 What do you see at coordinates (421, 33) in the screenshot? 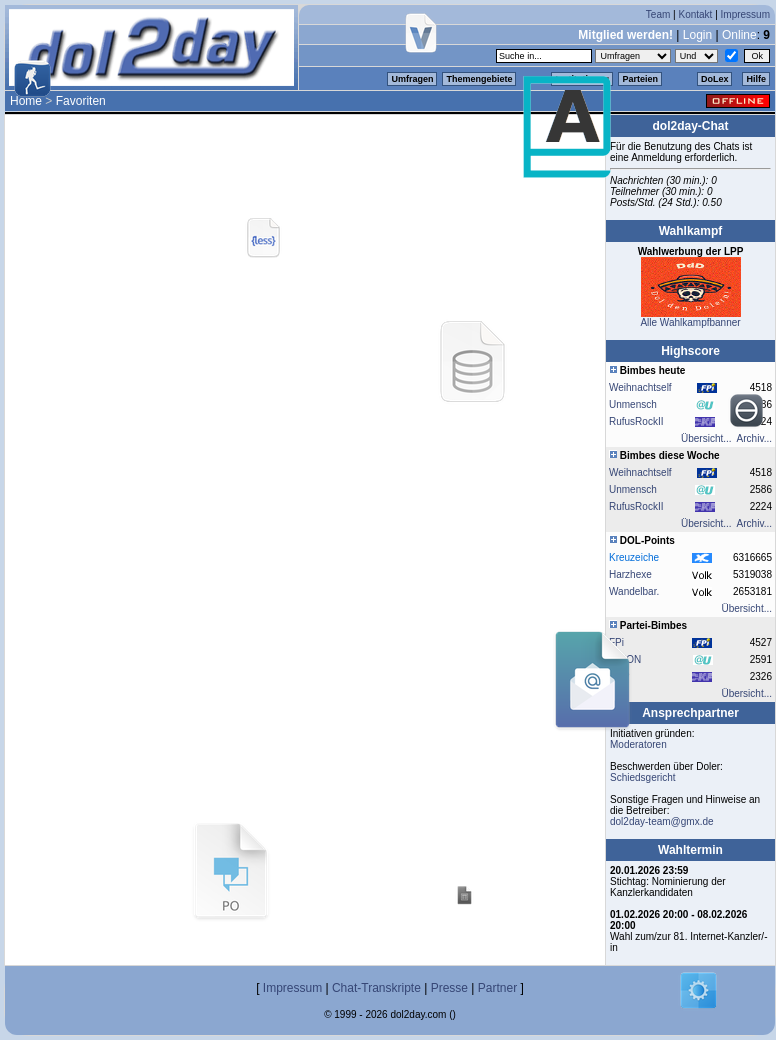
I see `a v programming language source file` at bounding box center [421, 33].